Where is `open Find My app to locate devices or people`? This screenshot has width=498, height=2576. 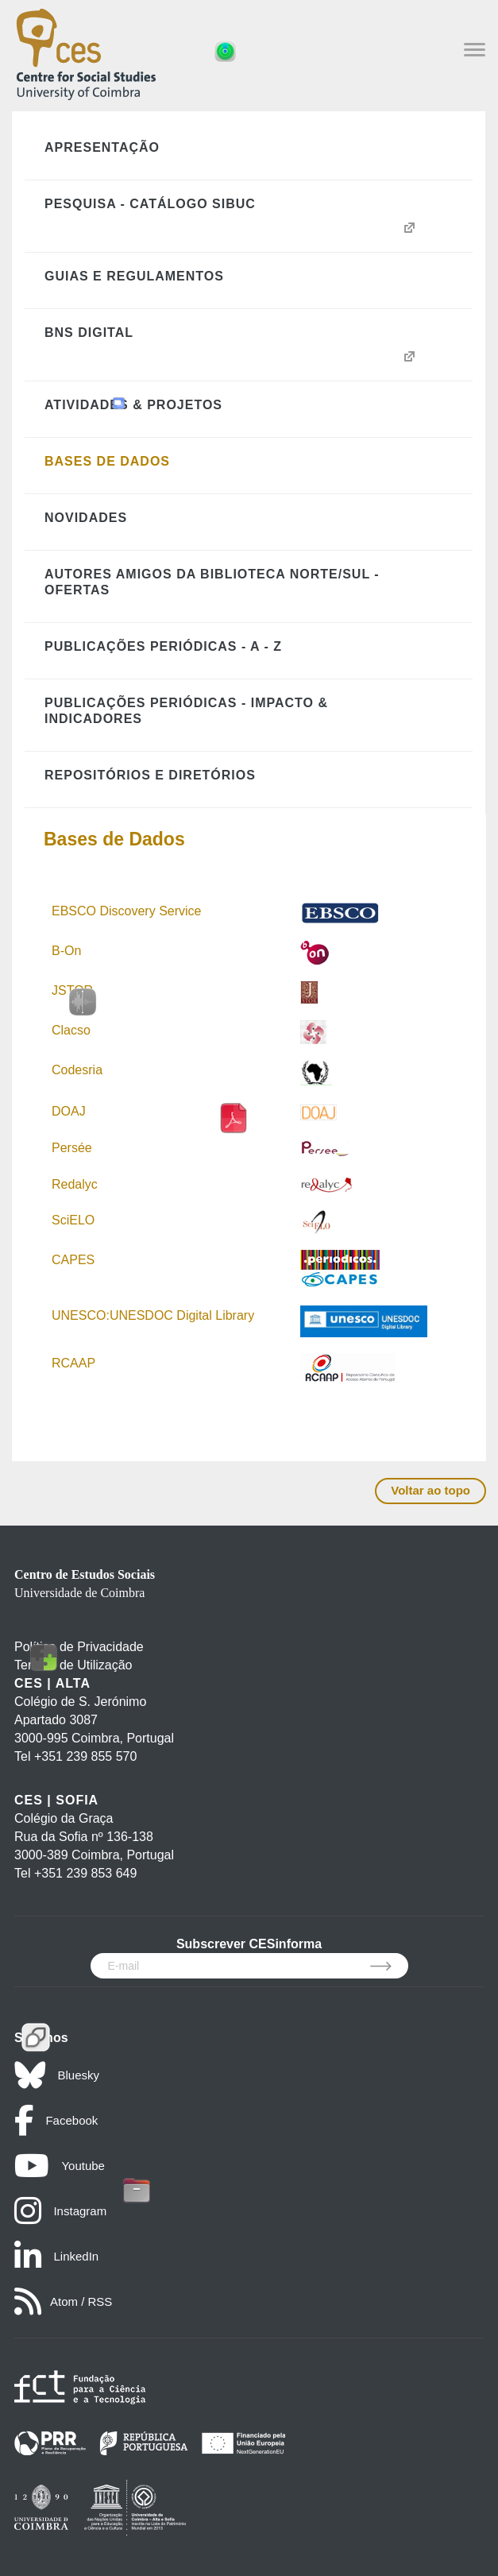
open Find My app to locate devices or people is located at coordinates (225, 51).